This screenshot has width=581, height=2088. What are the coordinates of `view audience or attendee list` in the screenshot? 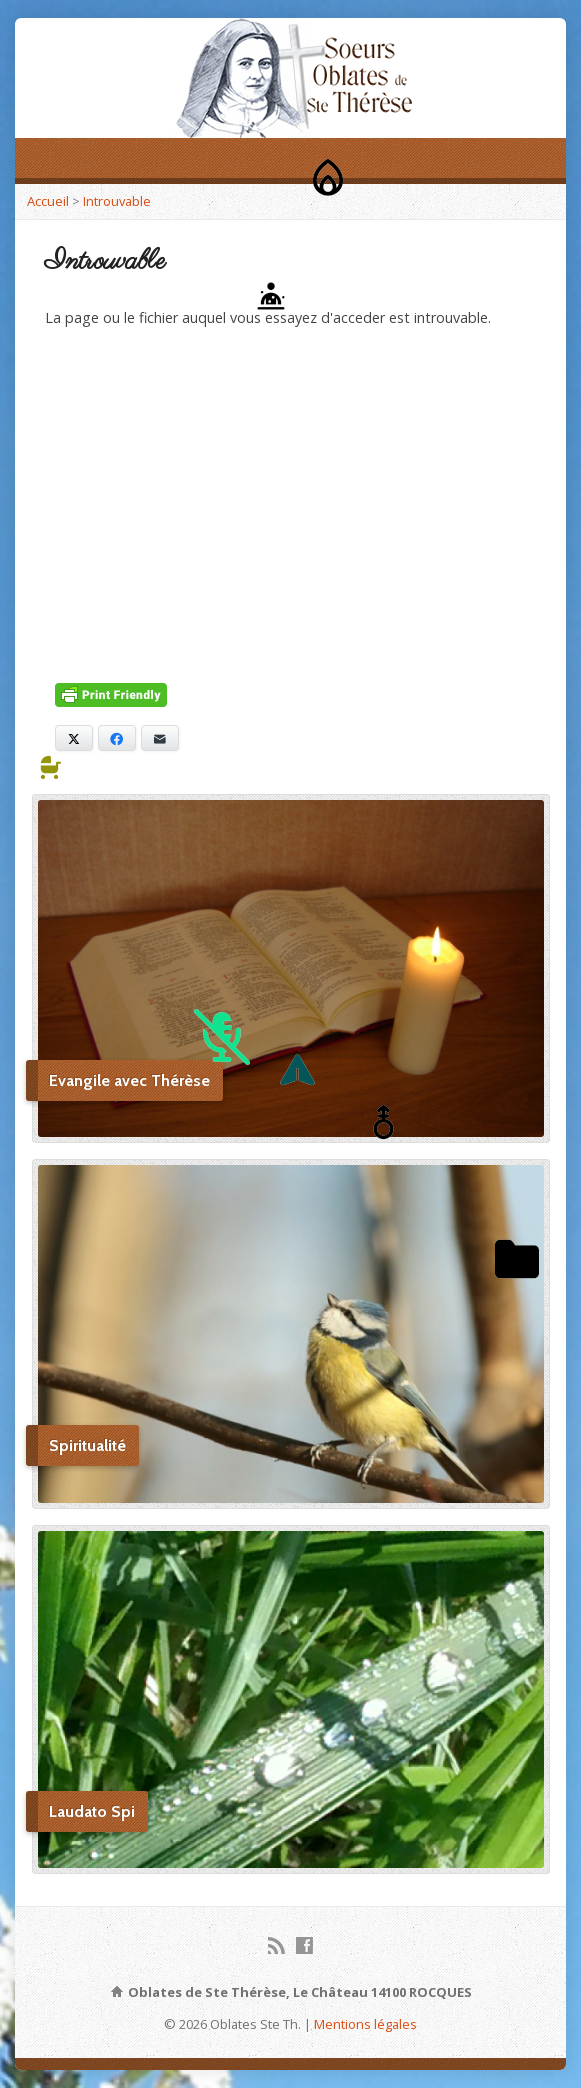 It's located at (271, 296).